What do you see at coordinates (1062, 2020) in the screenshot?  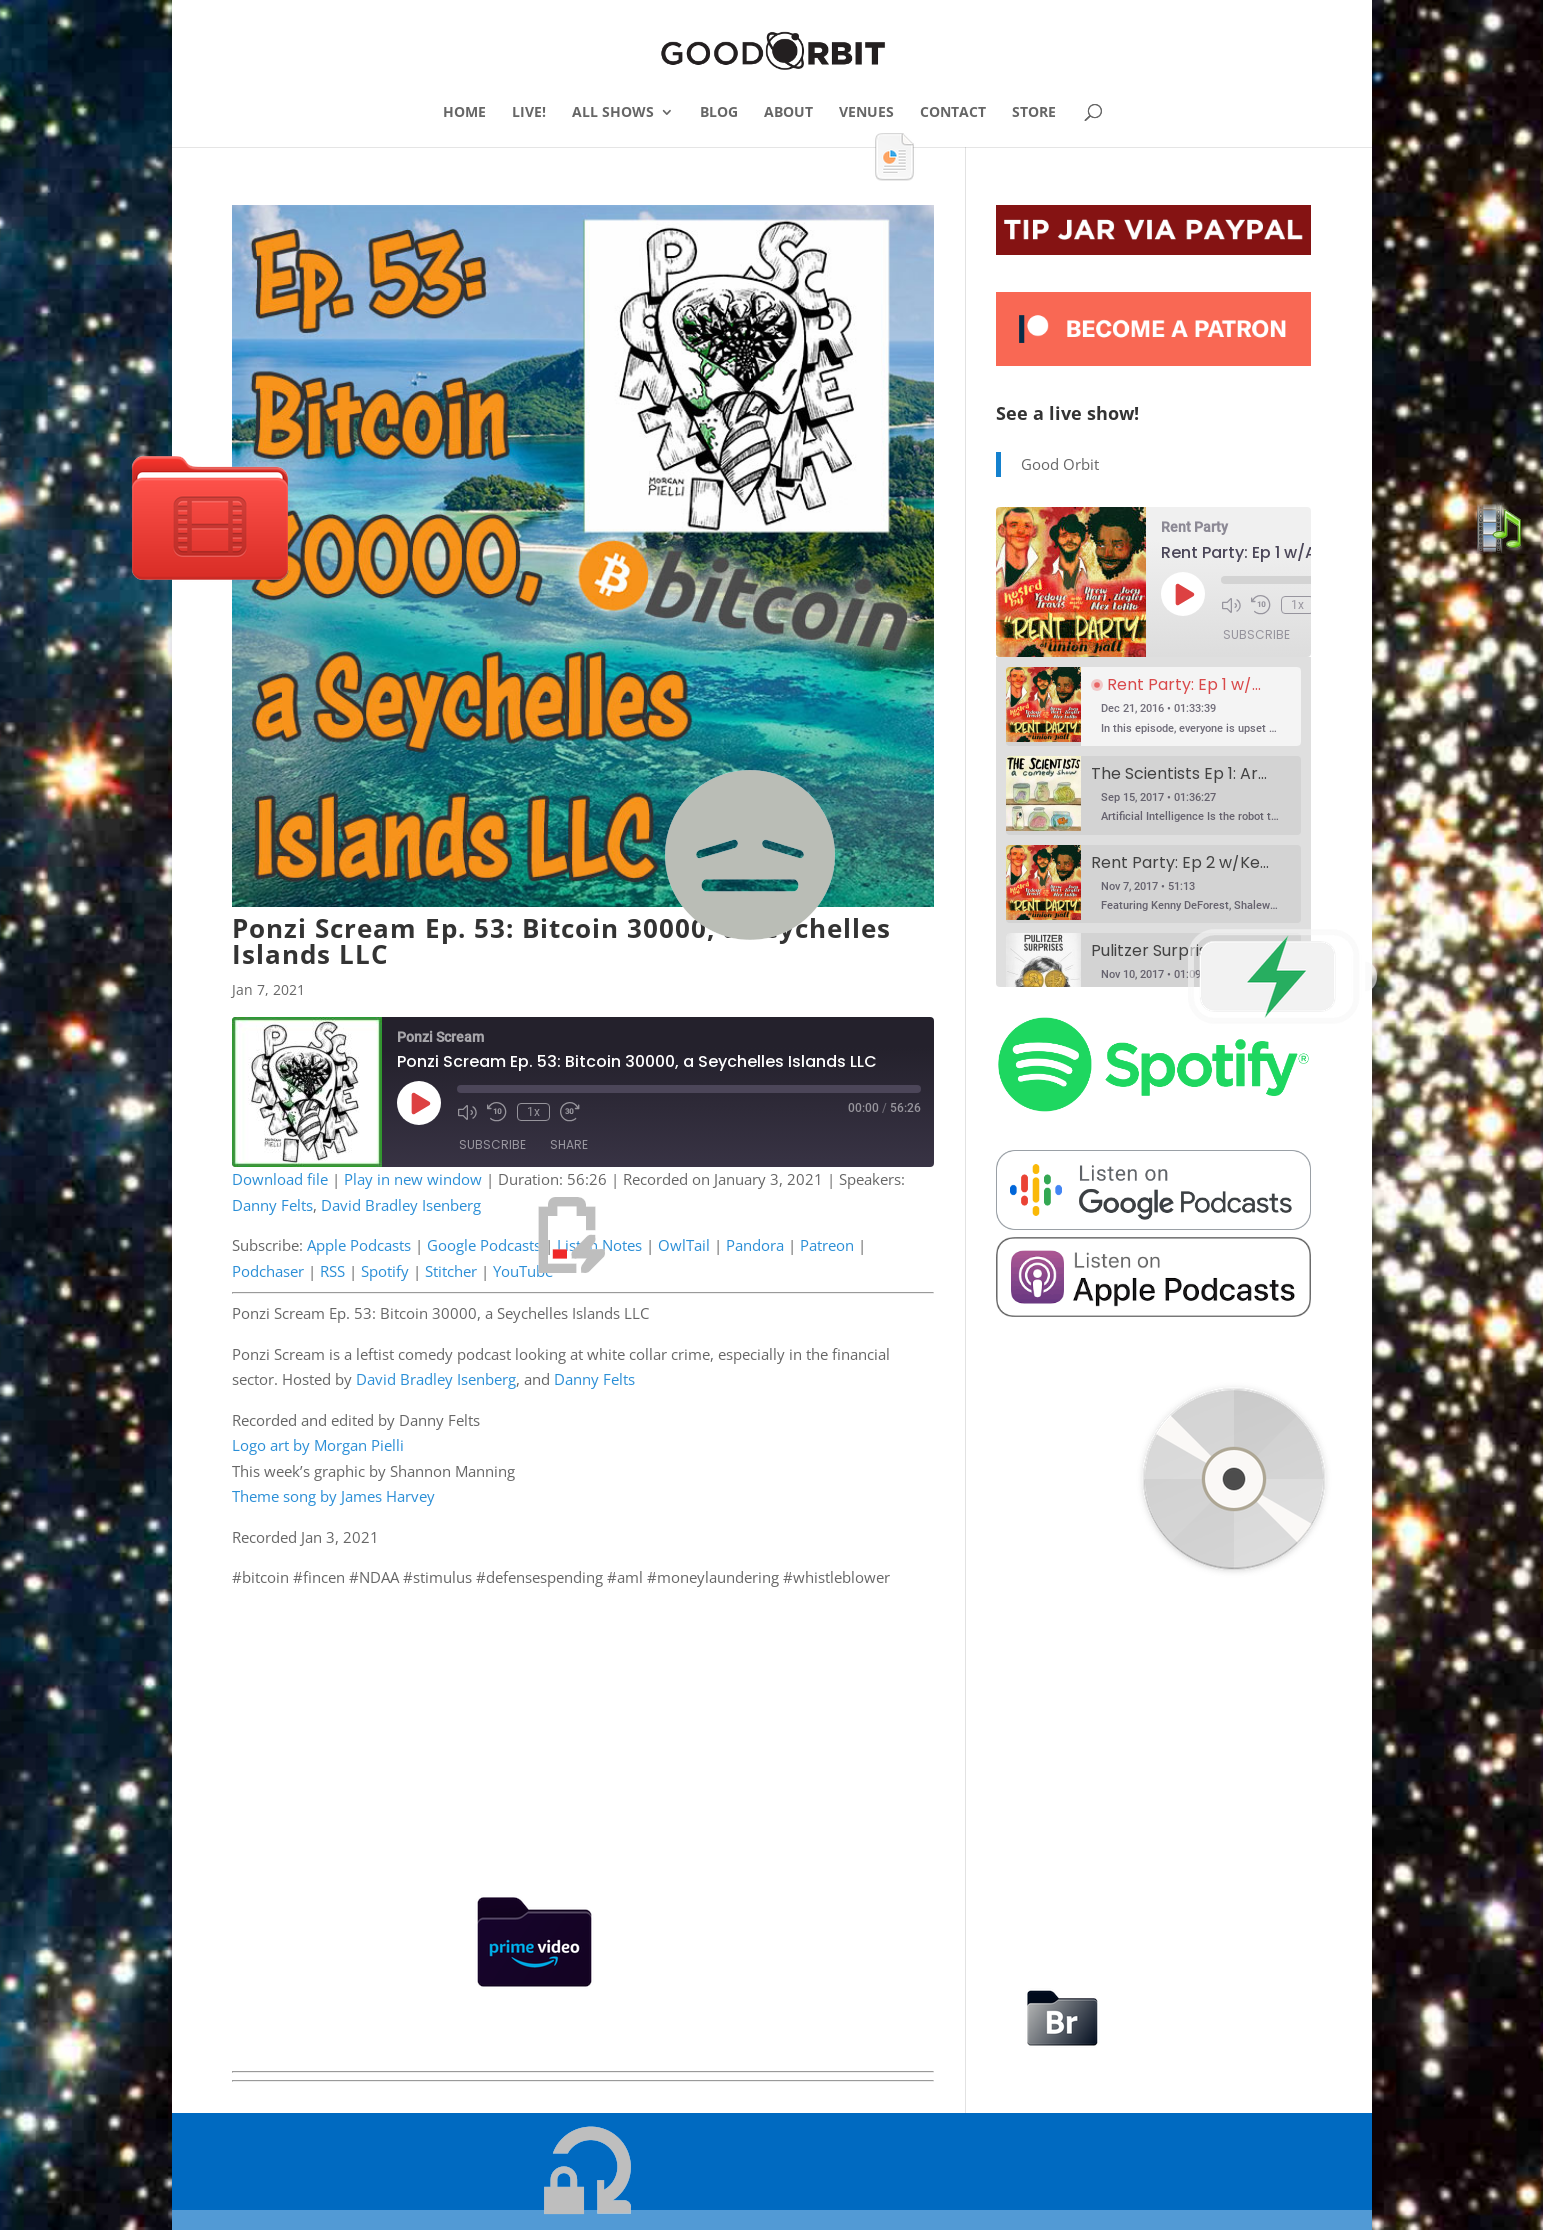 I see `folder containing Adobe Bridge files` at bounding box center [1062, 2020].